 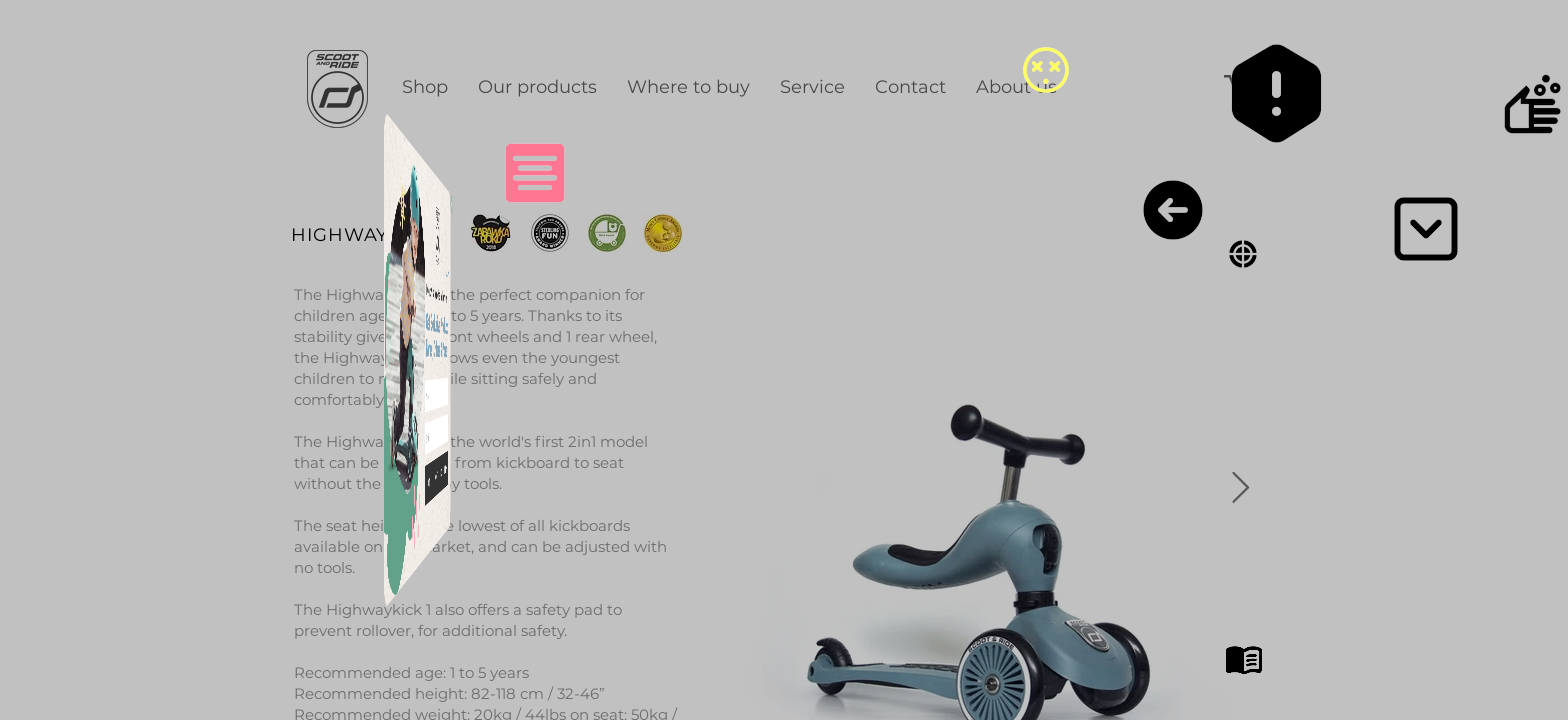 What do you see at coordinates (1244, 659) in the screenshot?
I see `open menu or documentation` at bounding box center [1244, 659].